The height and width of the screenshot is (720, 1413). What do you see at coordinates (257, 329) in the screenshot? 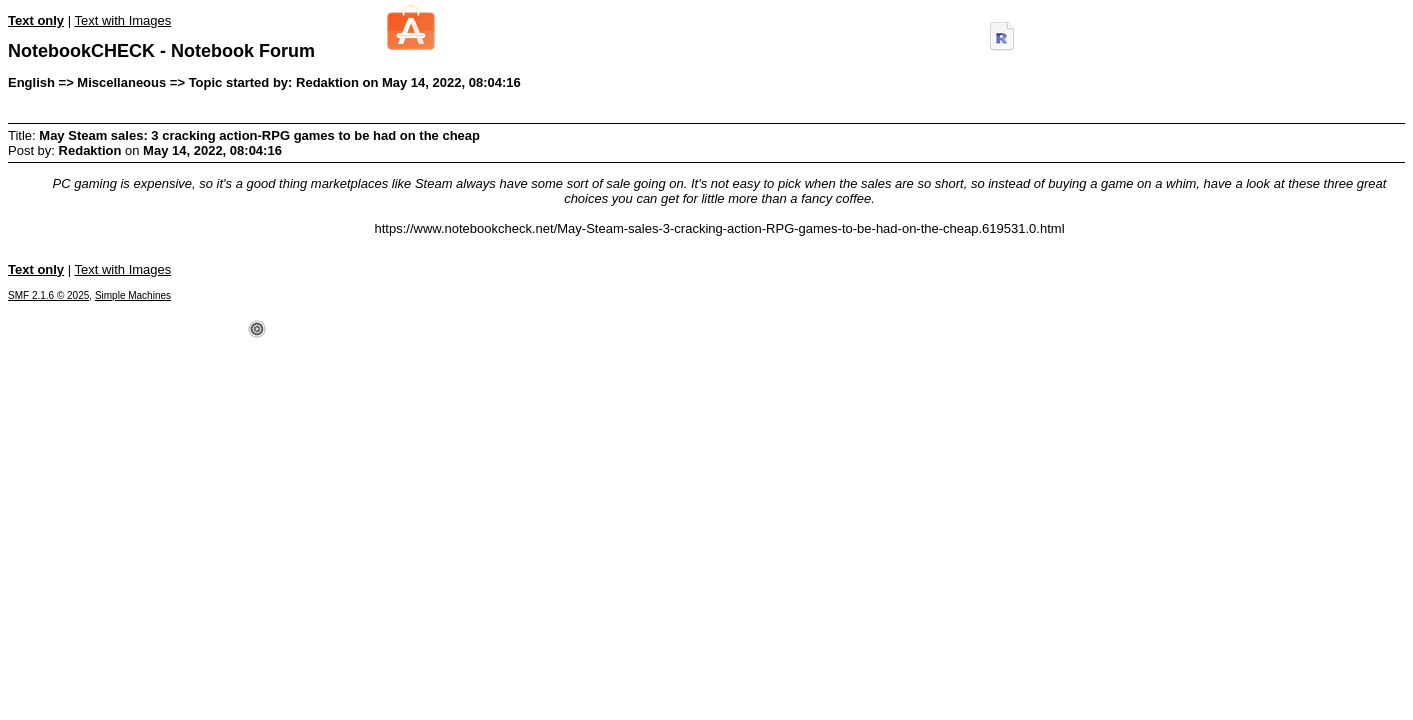
I see `open settings or properties panel` at bounding box center [257, 329].